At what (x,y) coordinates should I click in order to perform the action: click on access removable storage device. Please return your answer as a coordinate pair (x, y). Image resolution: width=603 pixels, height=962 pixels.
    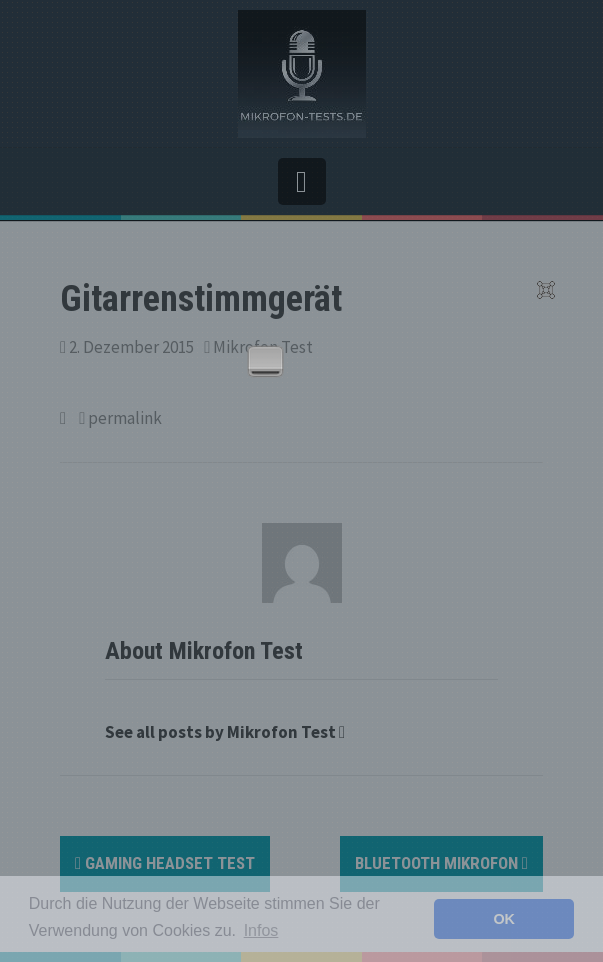
    Looking at the image, I should click on (265, 361).